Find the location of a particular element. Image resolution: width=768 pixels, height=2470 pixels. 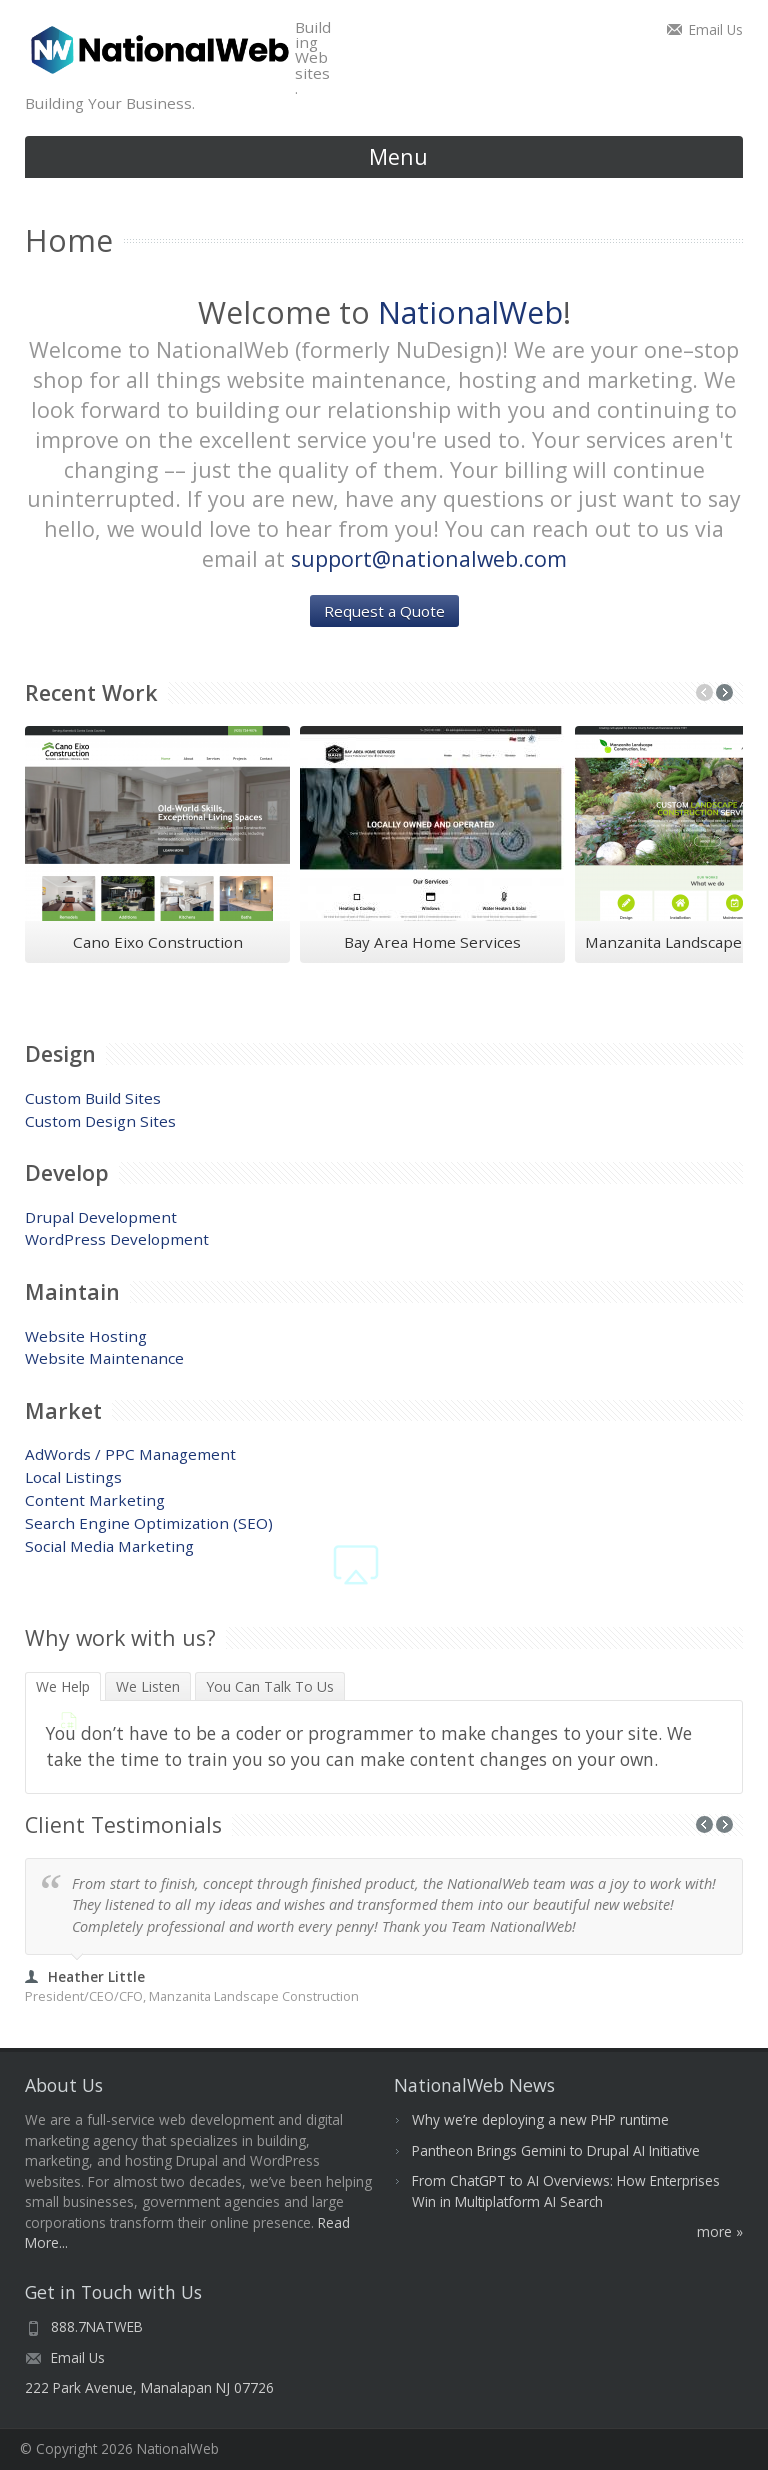

stream content to an external display is located at coordinates (356, 1564).